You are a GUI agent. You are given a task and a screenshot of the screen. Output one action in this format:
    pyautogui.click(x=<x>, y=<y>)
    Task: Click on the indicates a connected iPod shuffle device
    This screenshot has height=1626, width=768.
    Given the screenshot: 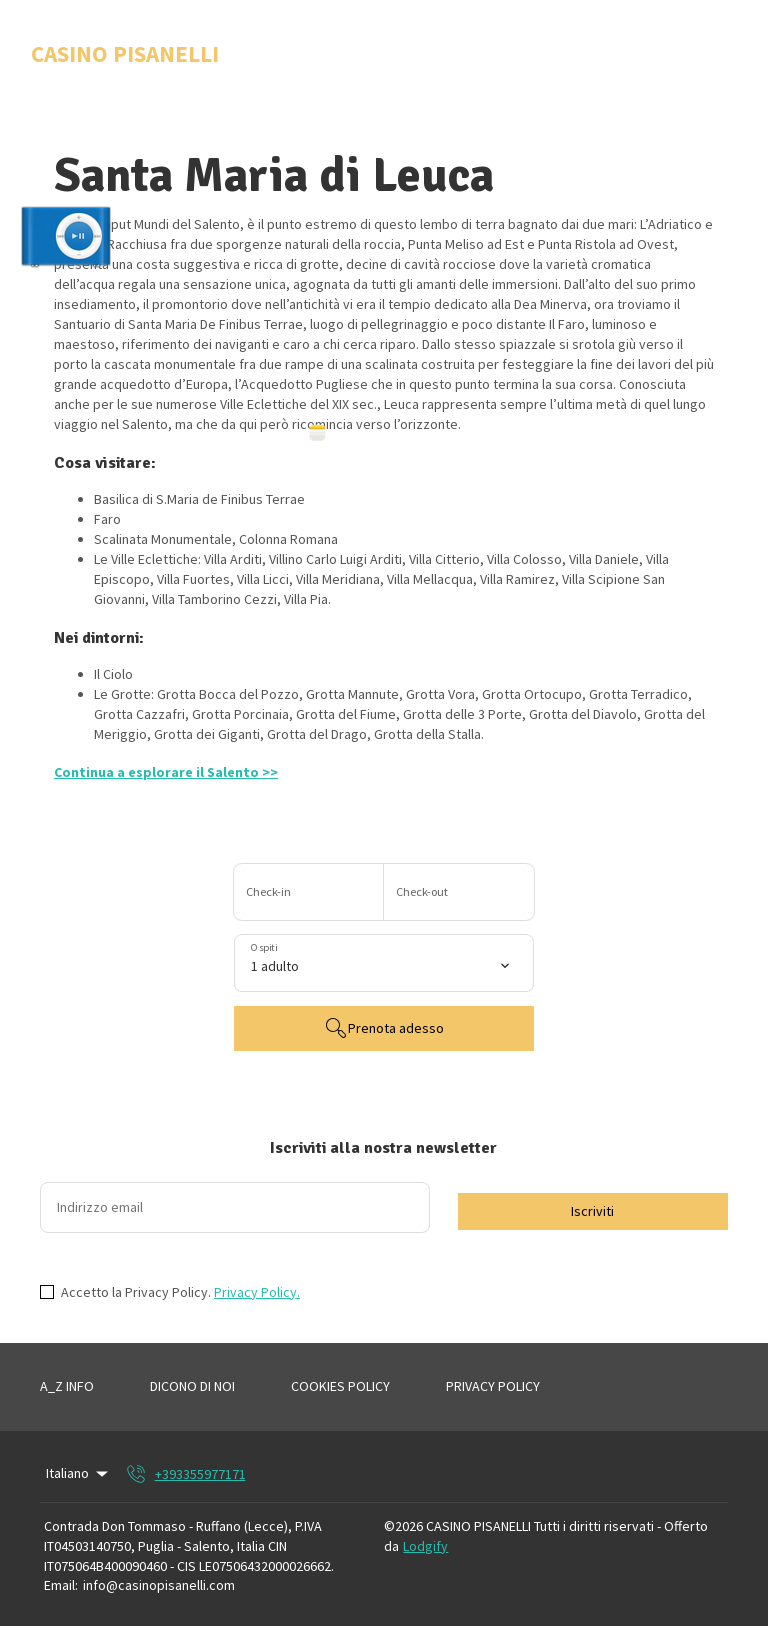 What is the action you would take?
    pyautogui.click(x=66, y=220)
    